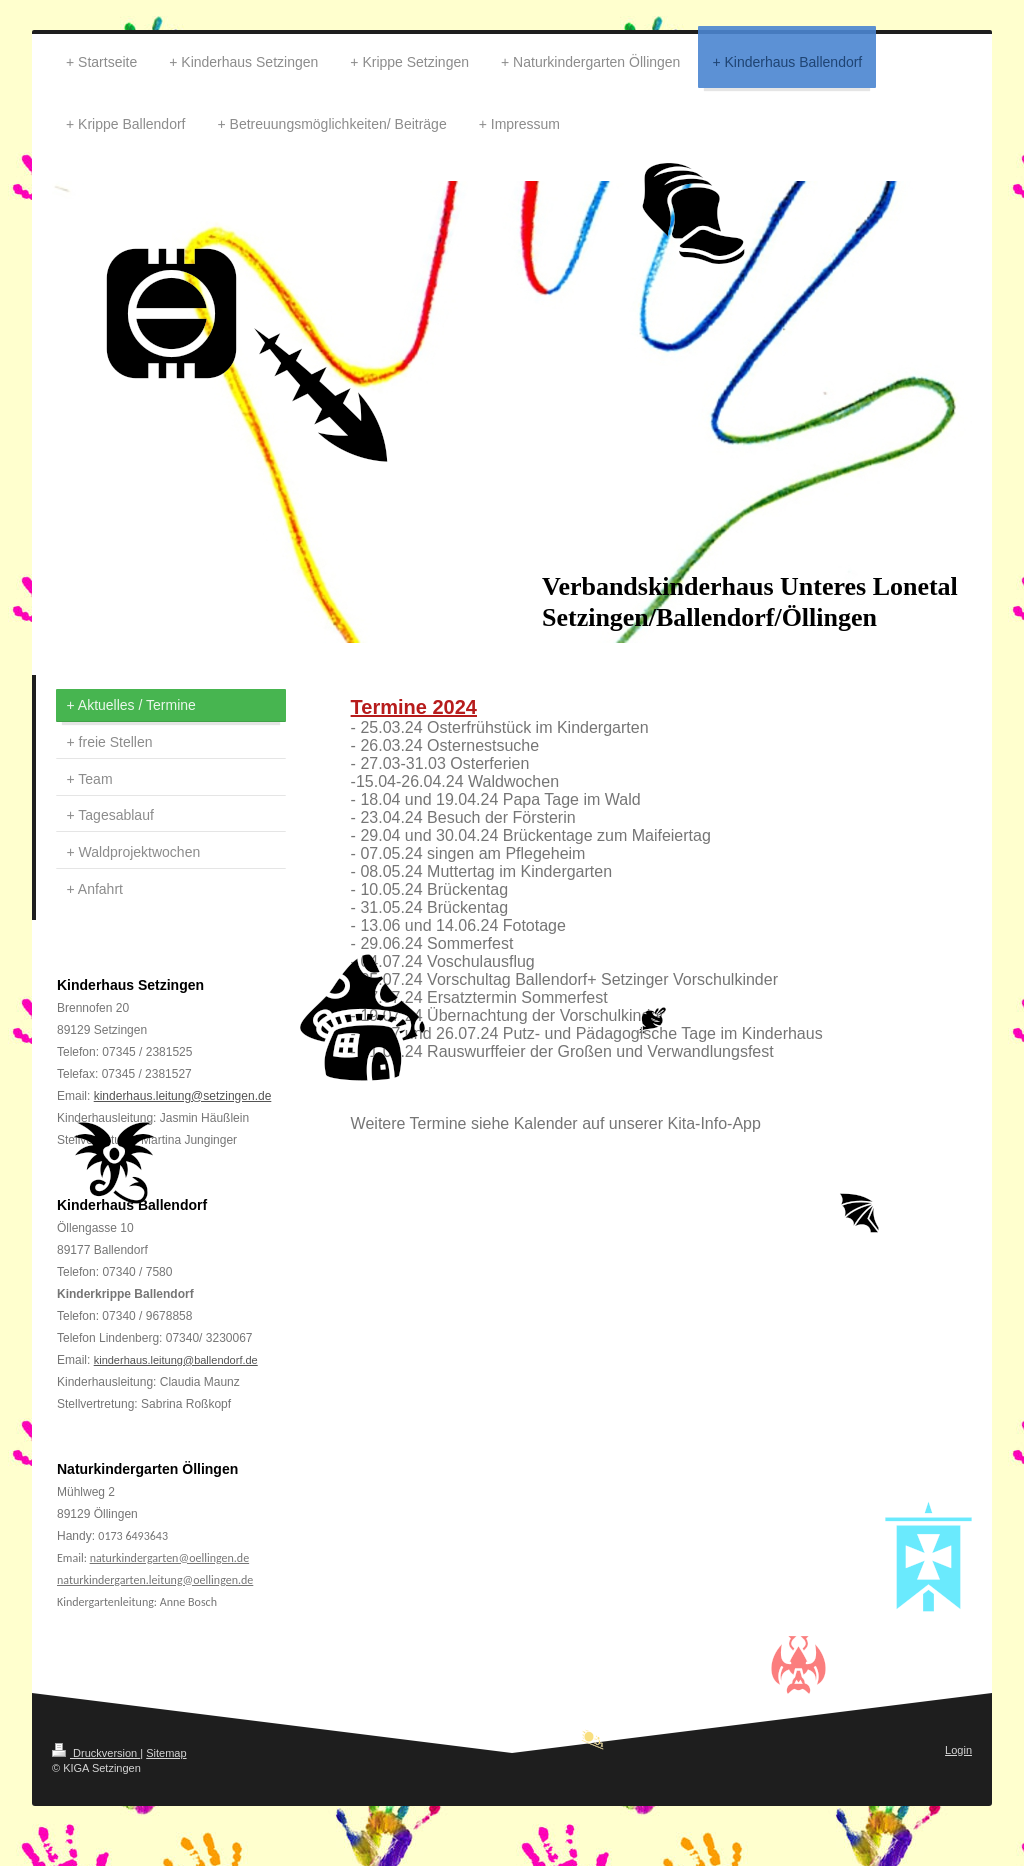 The image size is (1024, 1866). Describe the element at coordinates (114, 1162) in the screenshot. I see `select harpy creature in game` at that location.